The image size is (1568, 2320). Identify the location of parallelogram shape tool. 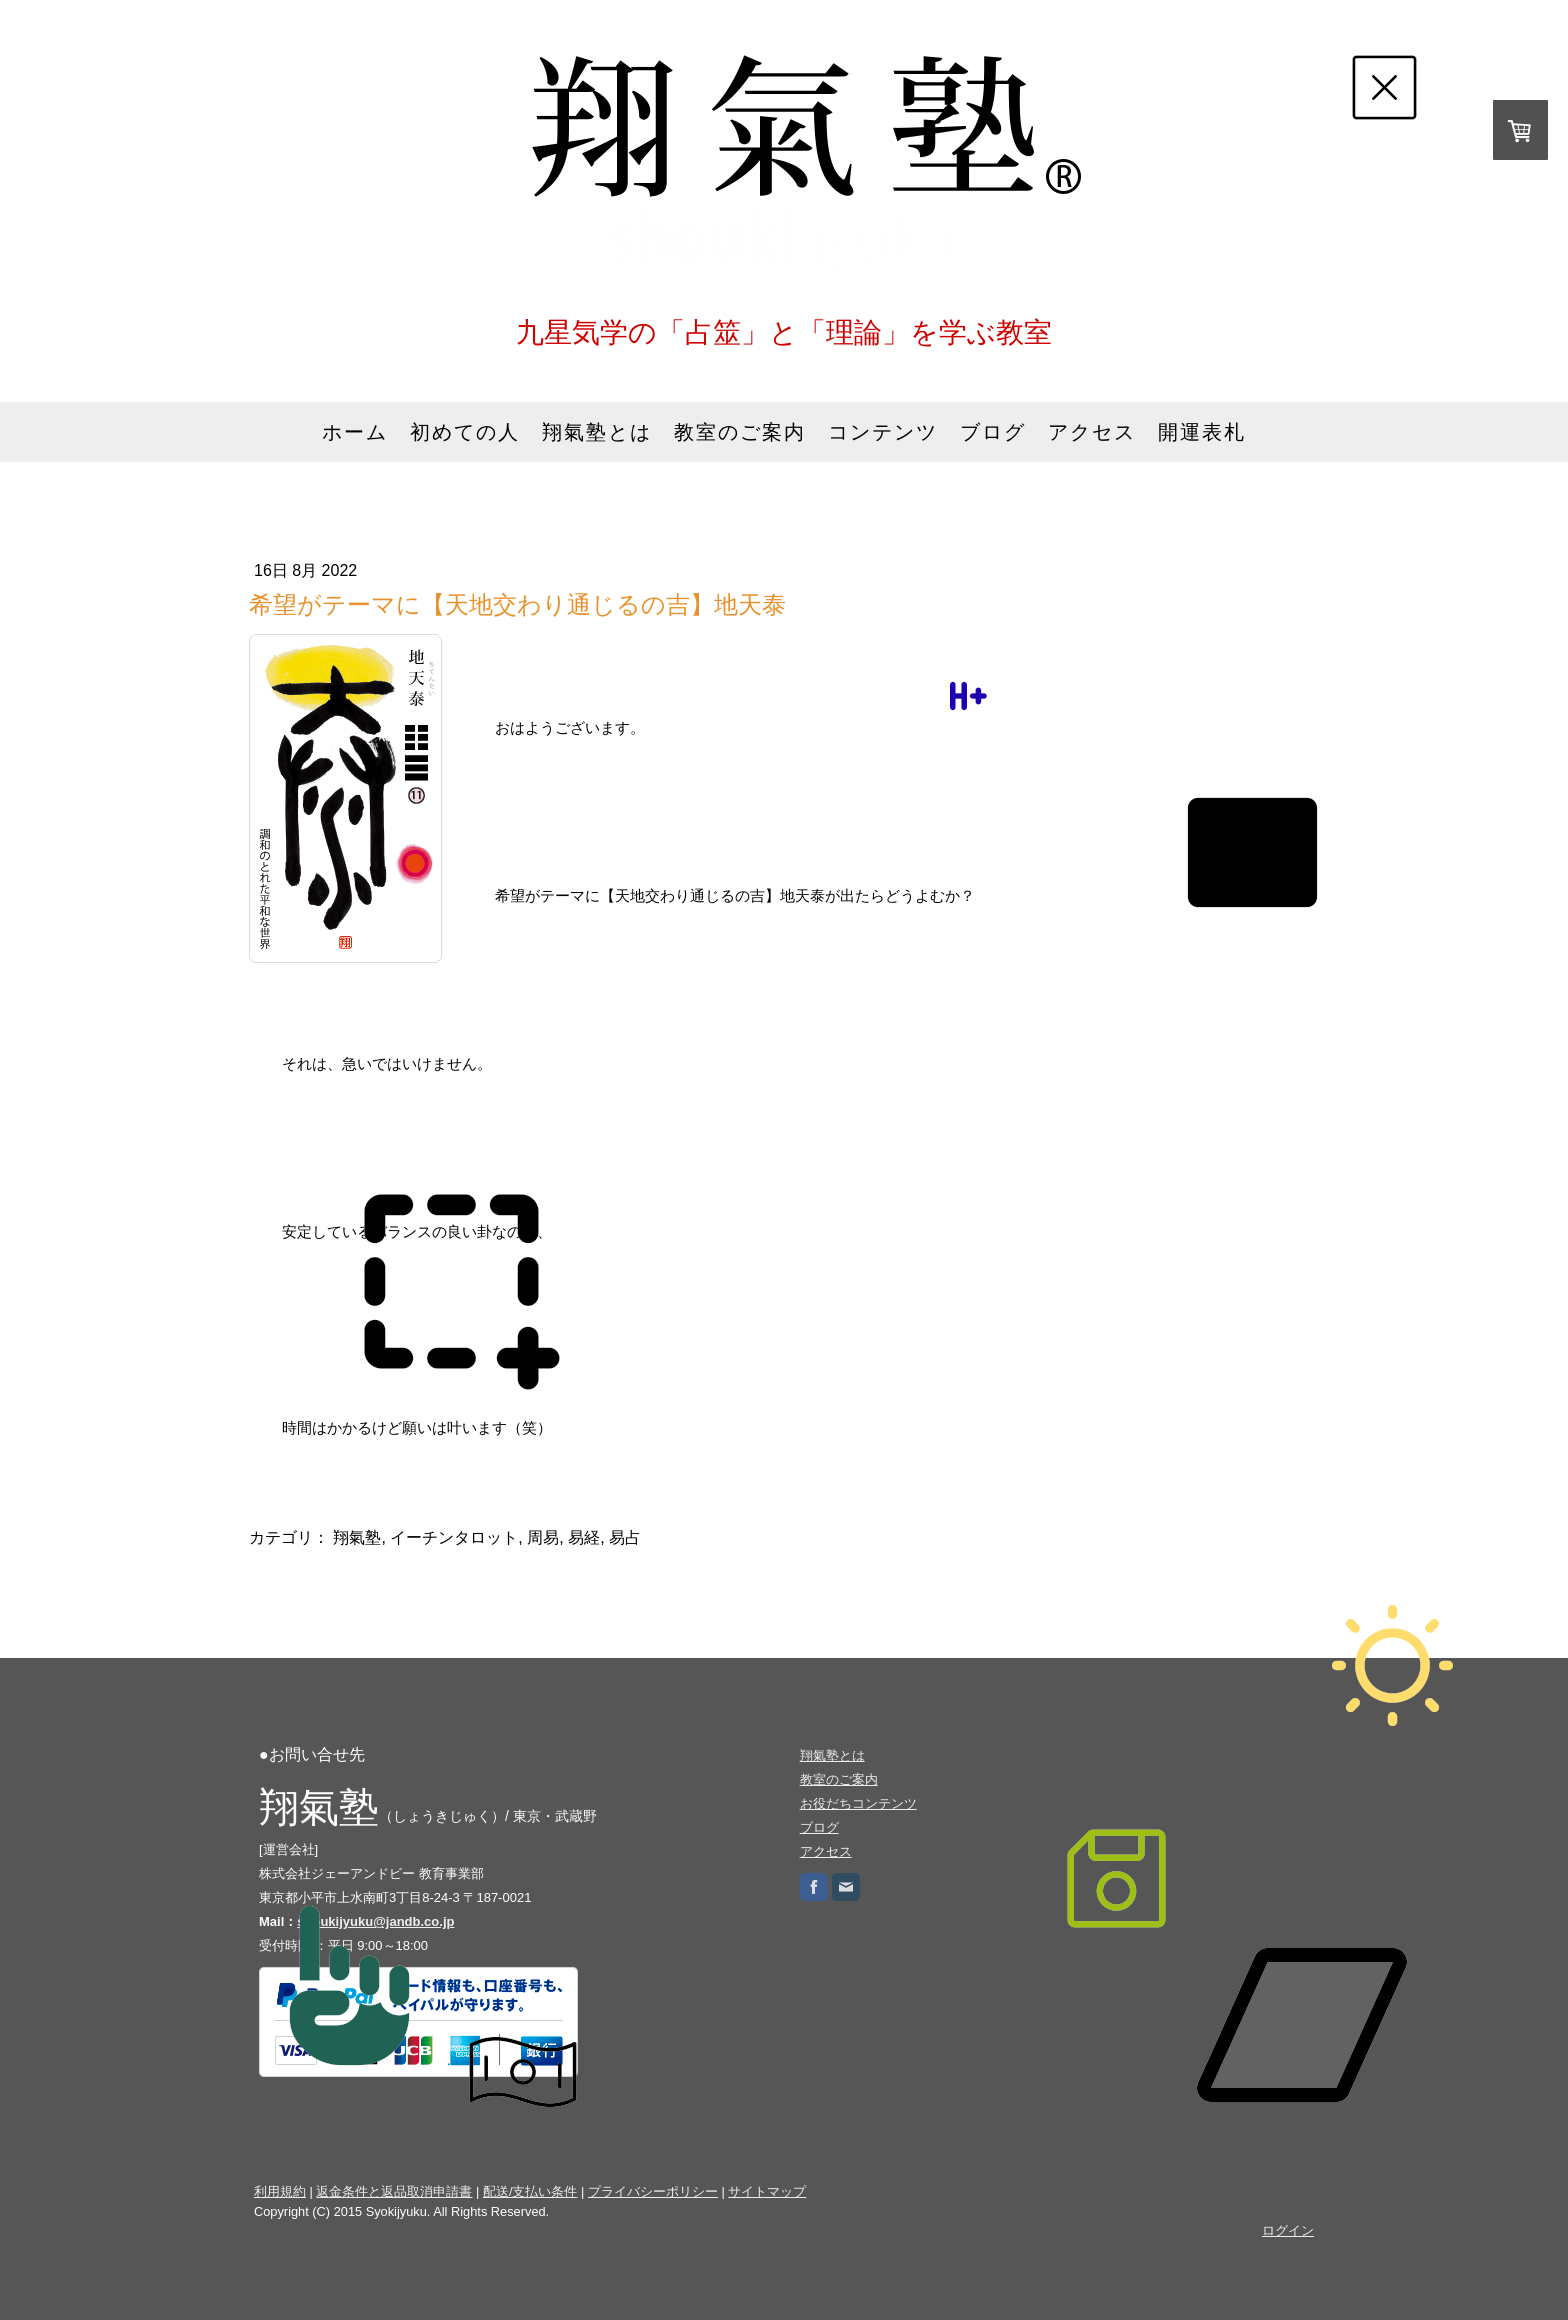
(1302, 2025).